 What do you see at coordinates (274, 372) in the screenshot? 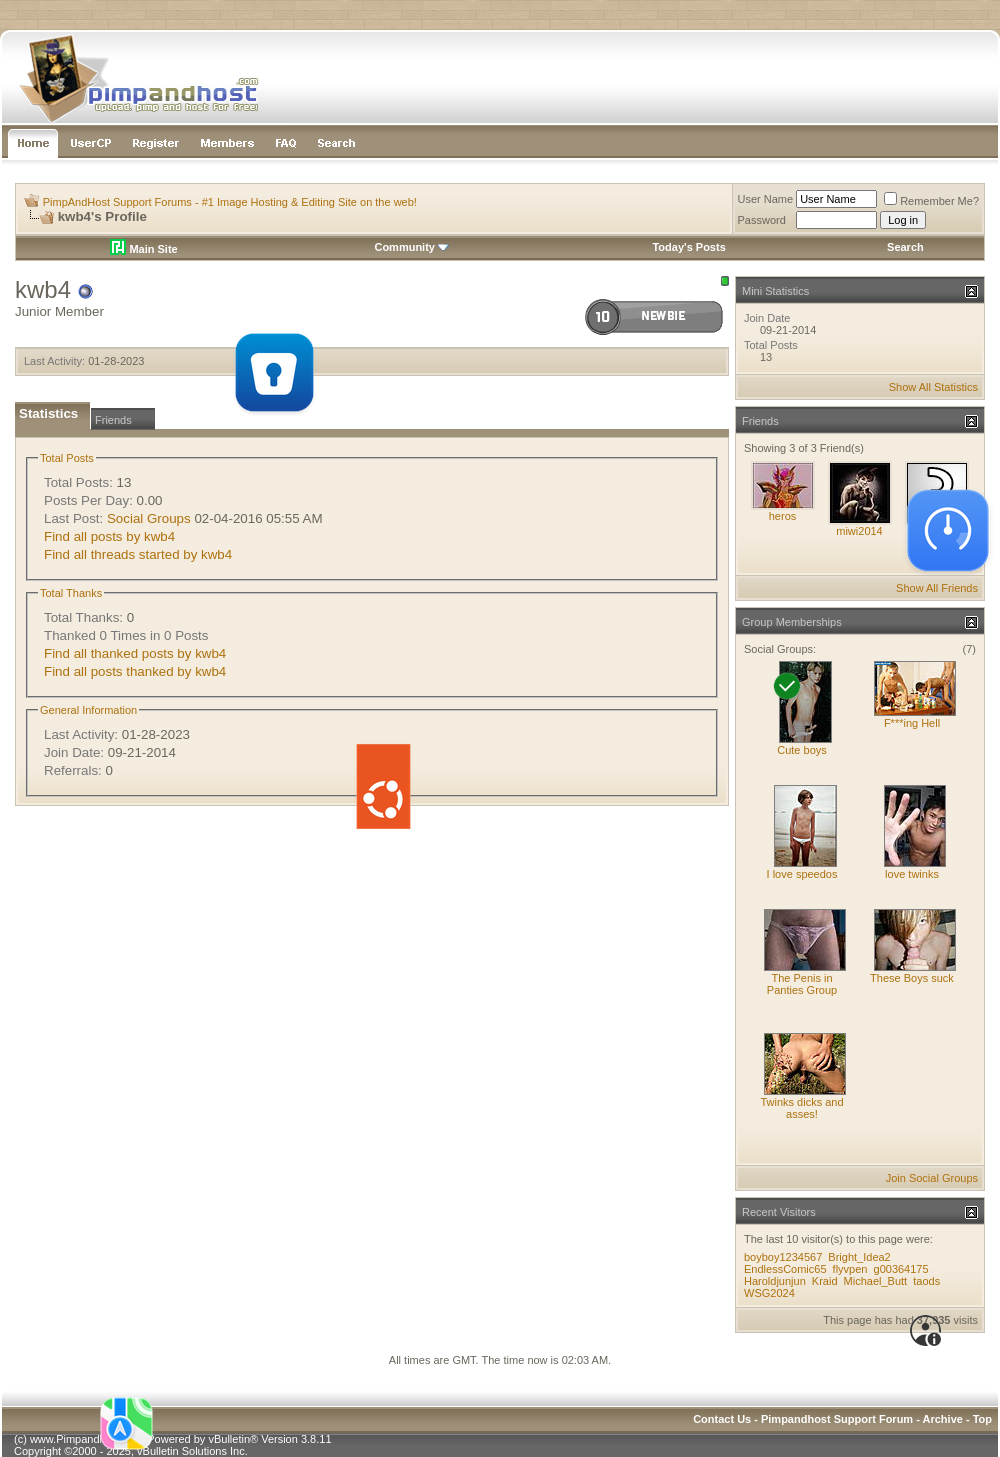
I see `open enpass password manager` at bounding box center [274, 372].